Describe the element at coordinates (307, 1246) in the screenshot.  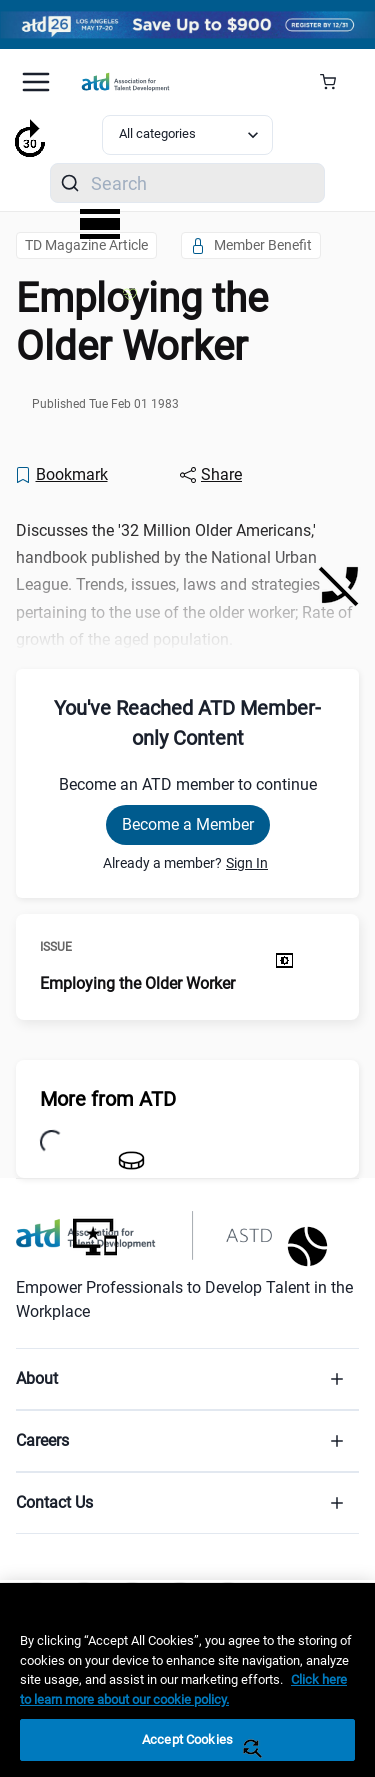
I see `access tennis or sports-related features` at that location.